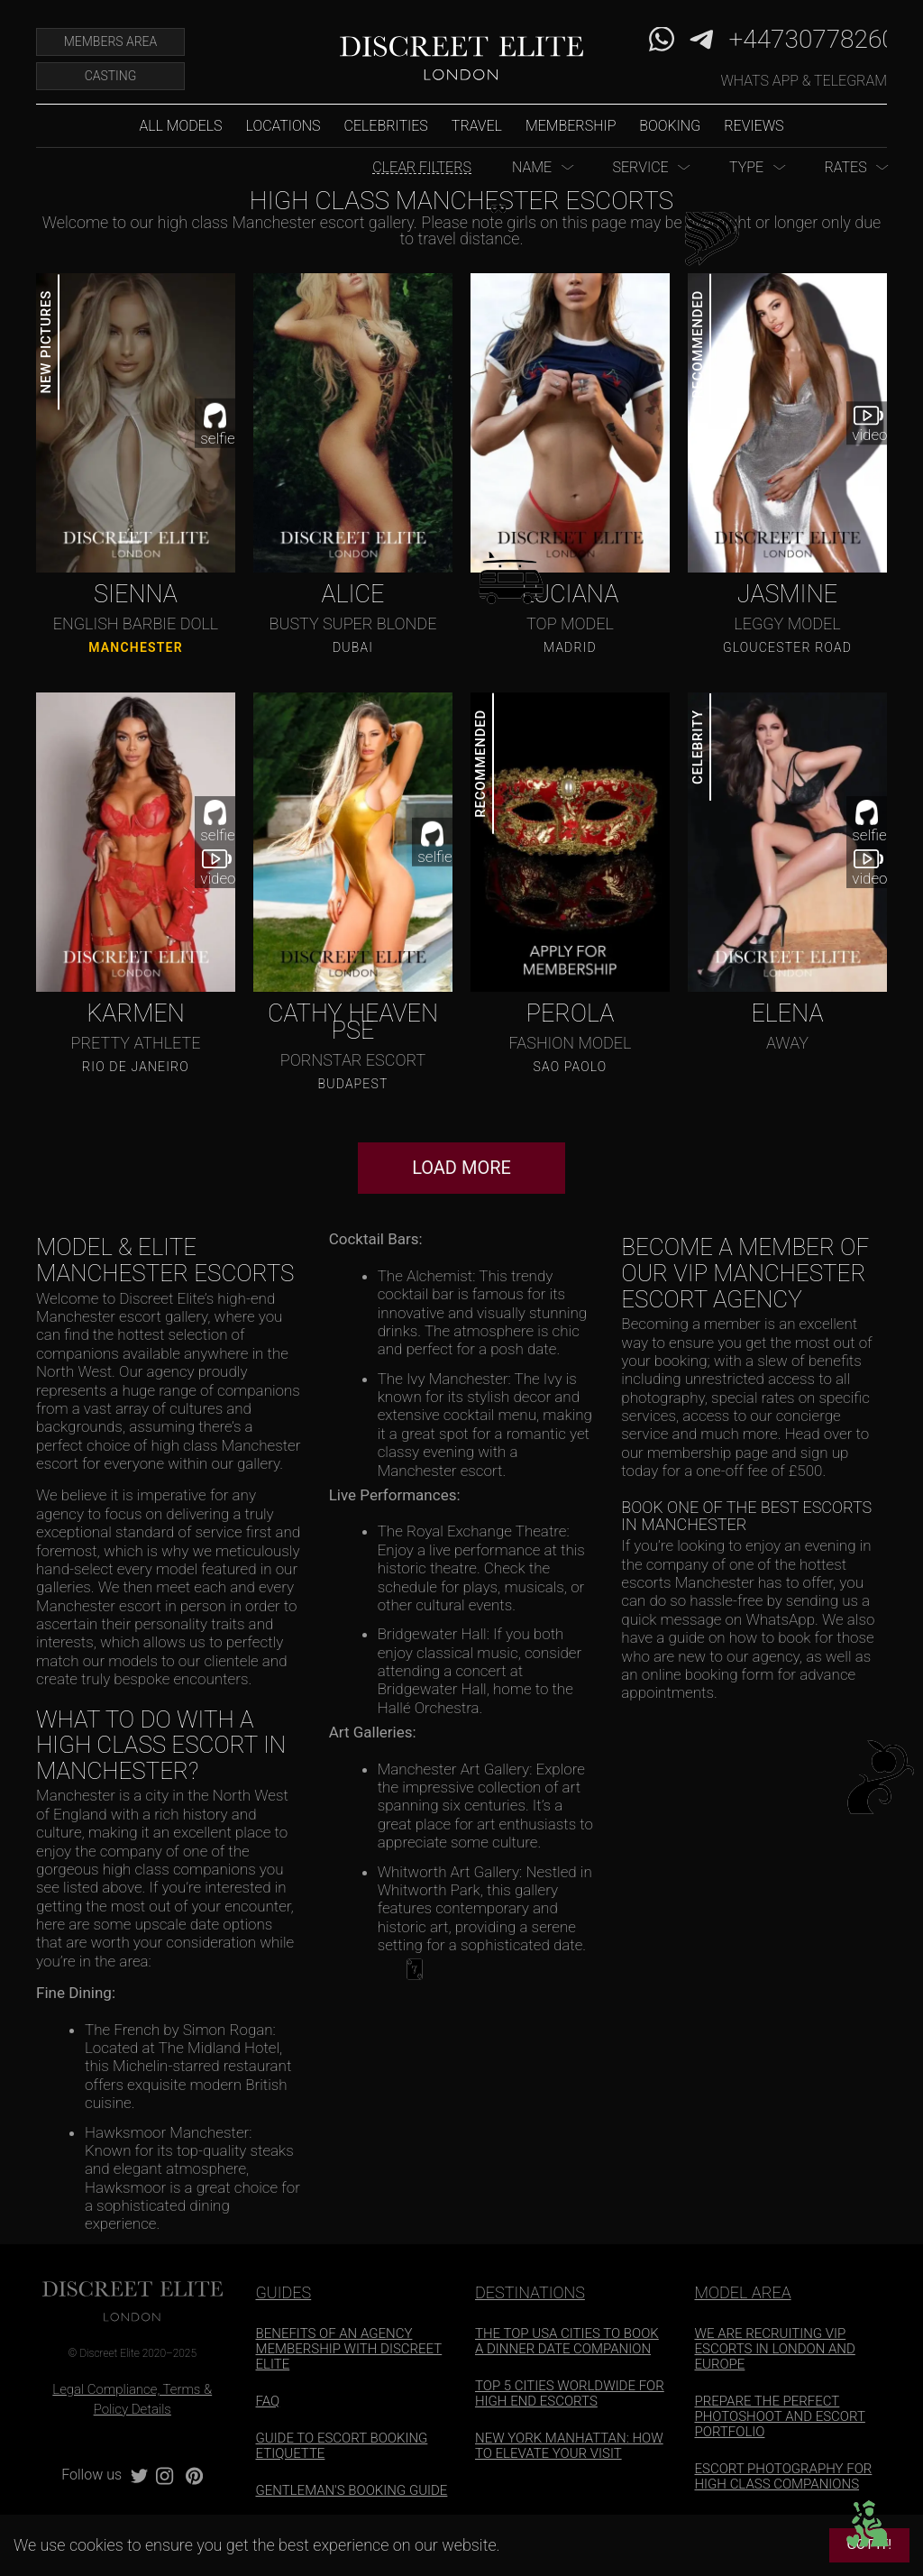  Describe the element at coordinates (415, 1969) in the screenshot. I see `seven of spades playing card` at that location.